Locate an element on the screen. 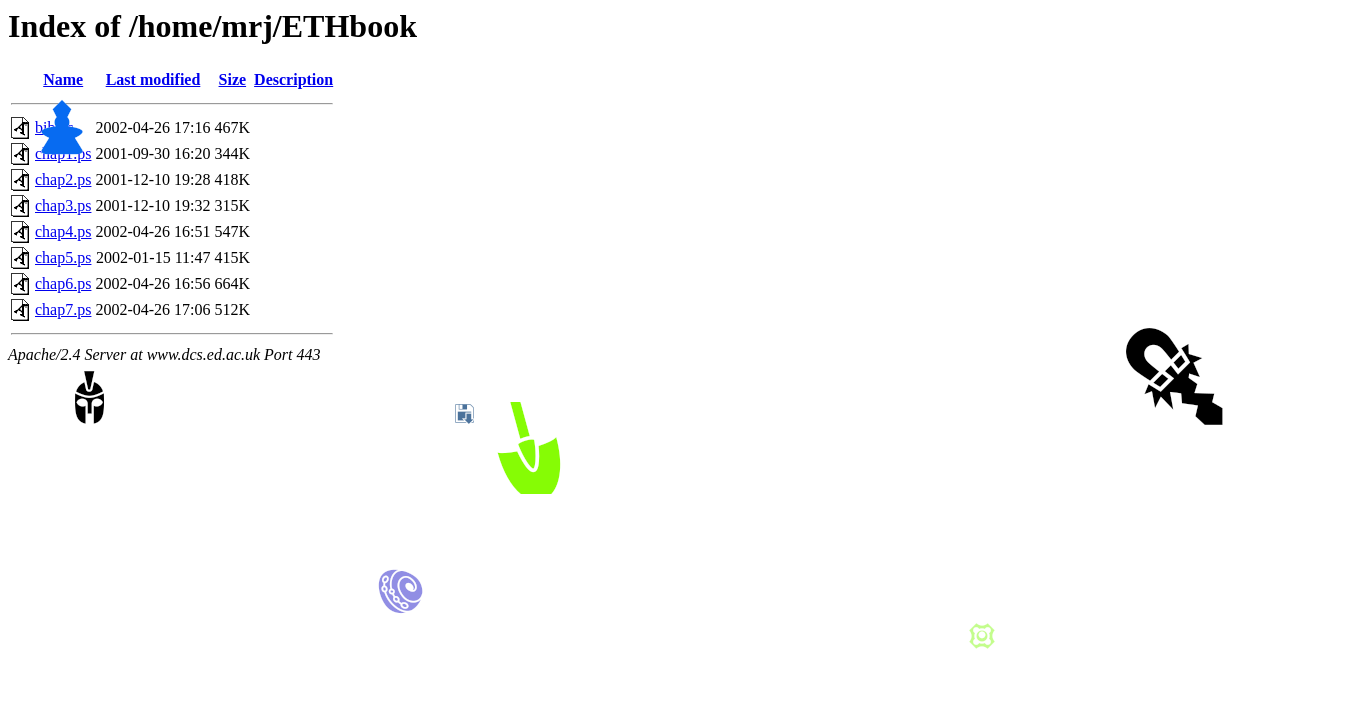  select the abbot piece in a board game is located at coordinates (62, 127).